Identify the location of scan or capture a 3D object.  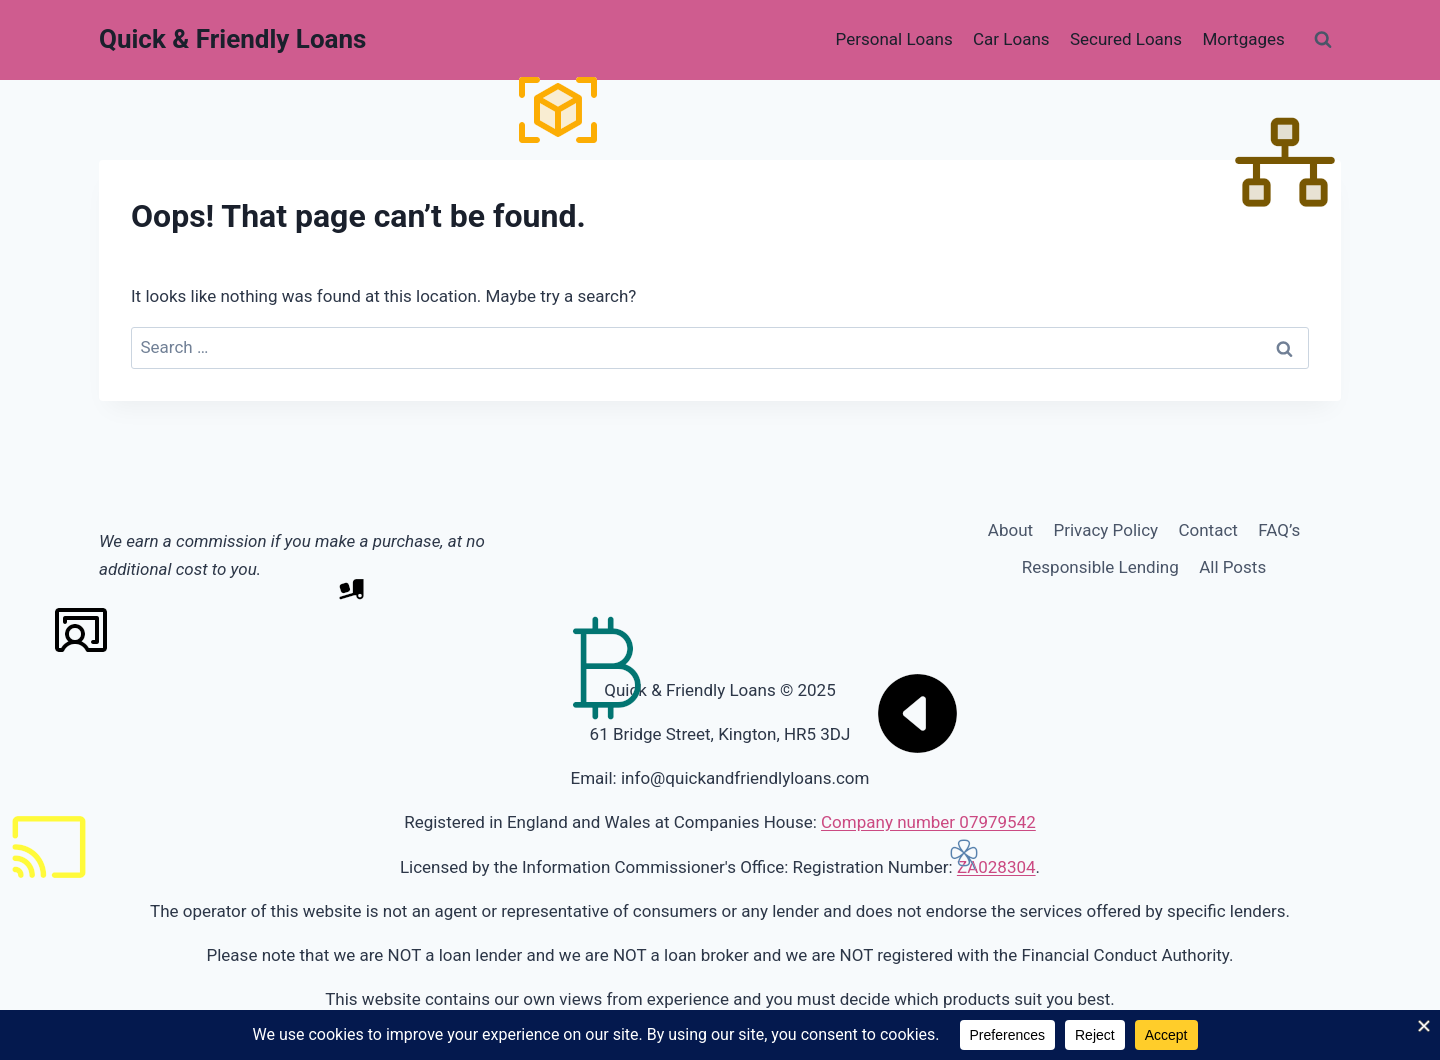
(558, 110).